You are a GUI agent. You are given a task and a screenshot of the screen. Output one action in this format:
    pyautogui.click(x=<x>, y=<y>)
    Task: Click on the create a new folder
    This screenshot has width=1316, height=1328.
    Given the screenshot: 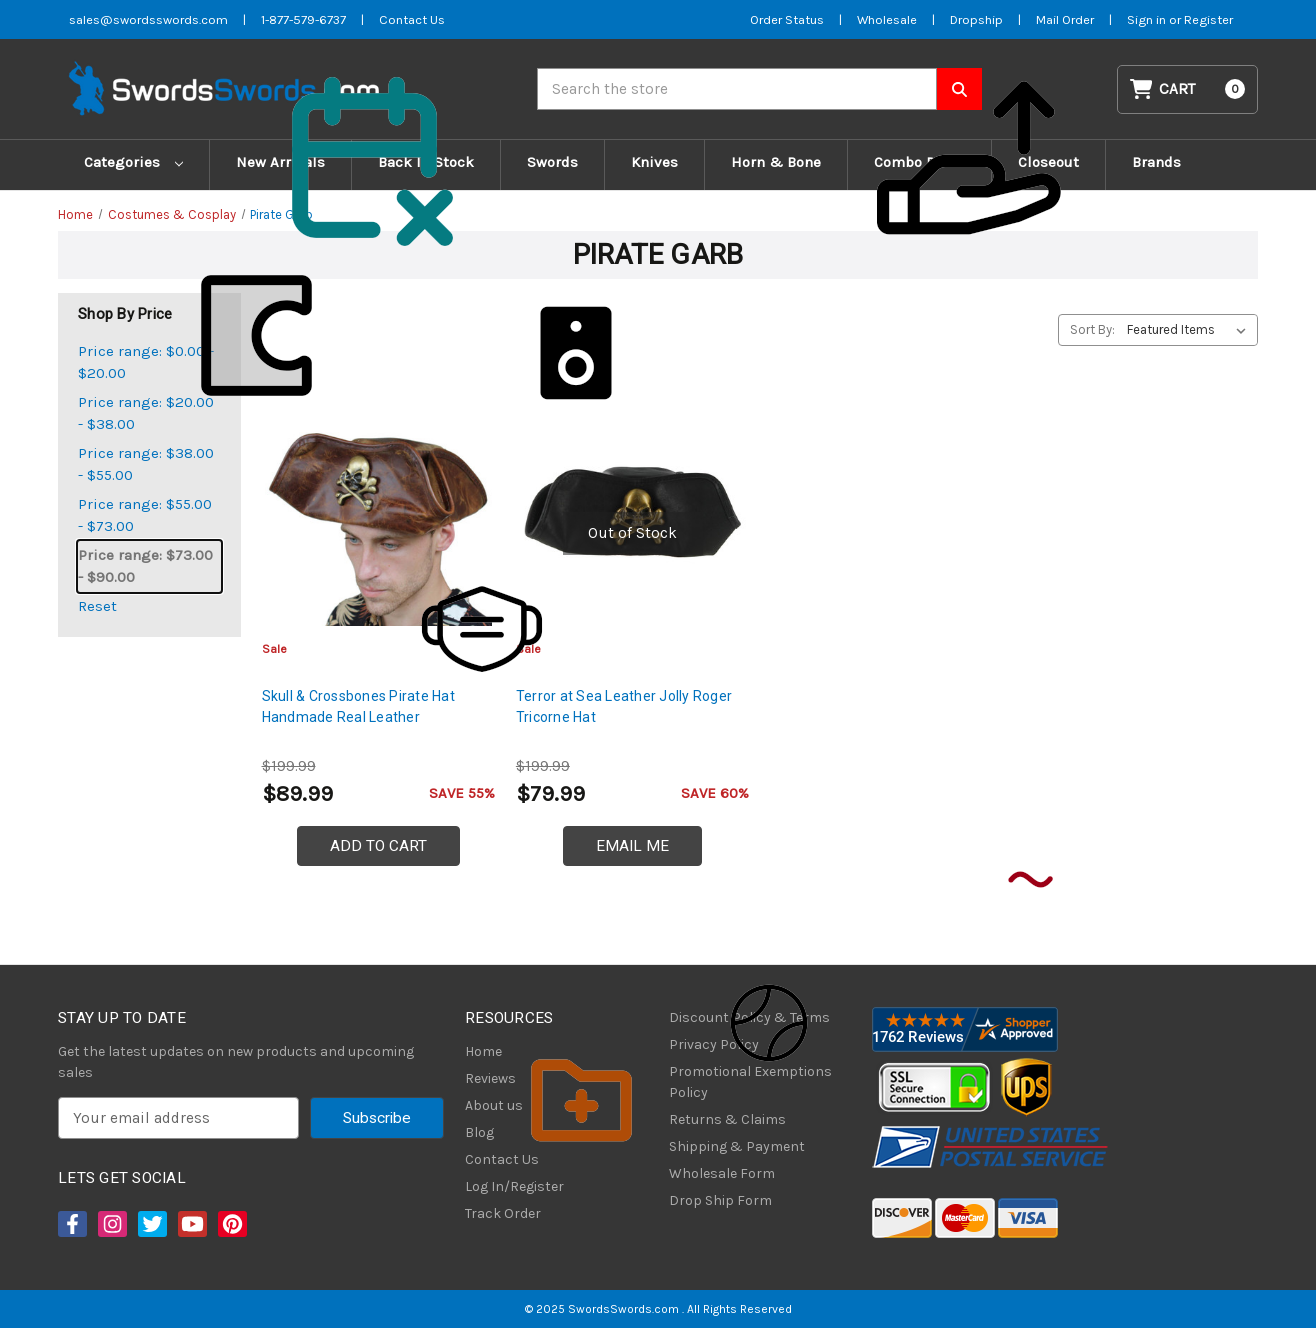 What is the action you would take?
    pyautogui.click(x=581, y=1098)
    